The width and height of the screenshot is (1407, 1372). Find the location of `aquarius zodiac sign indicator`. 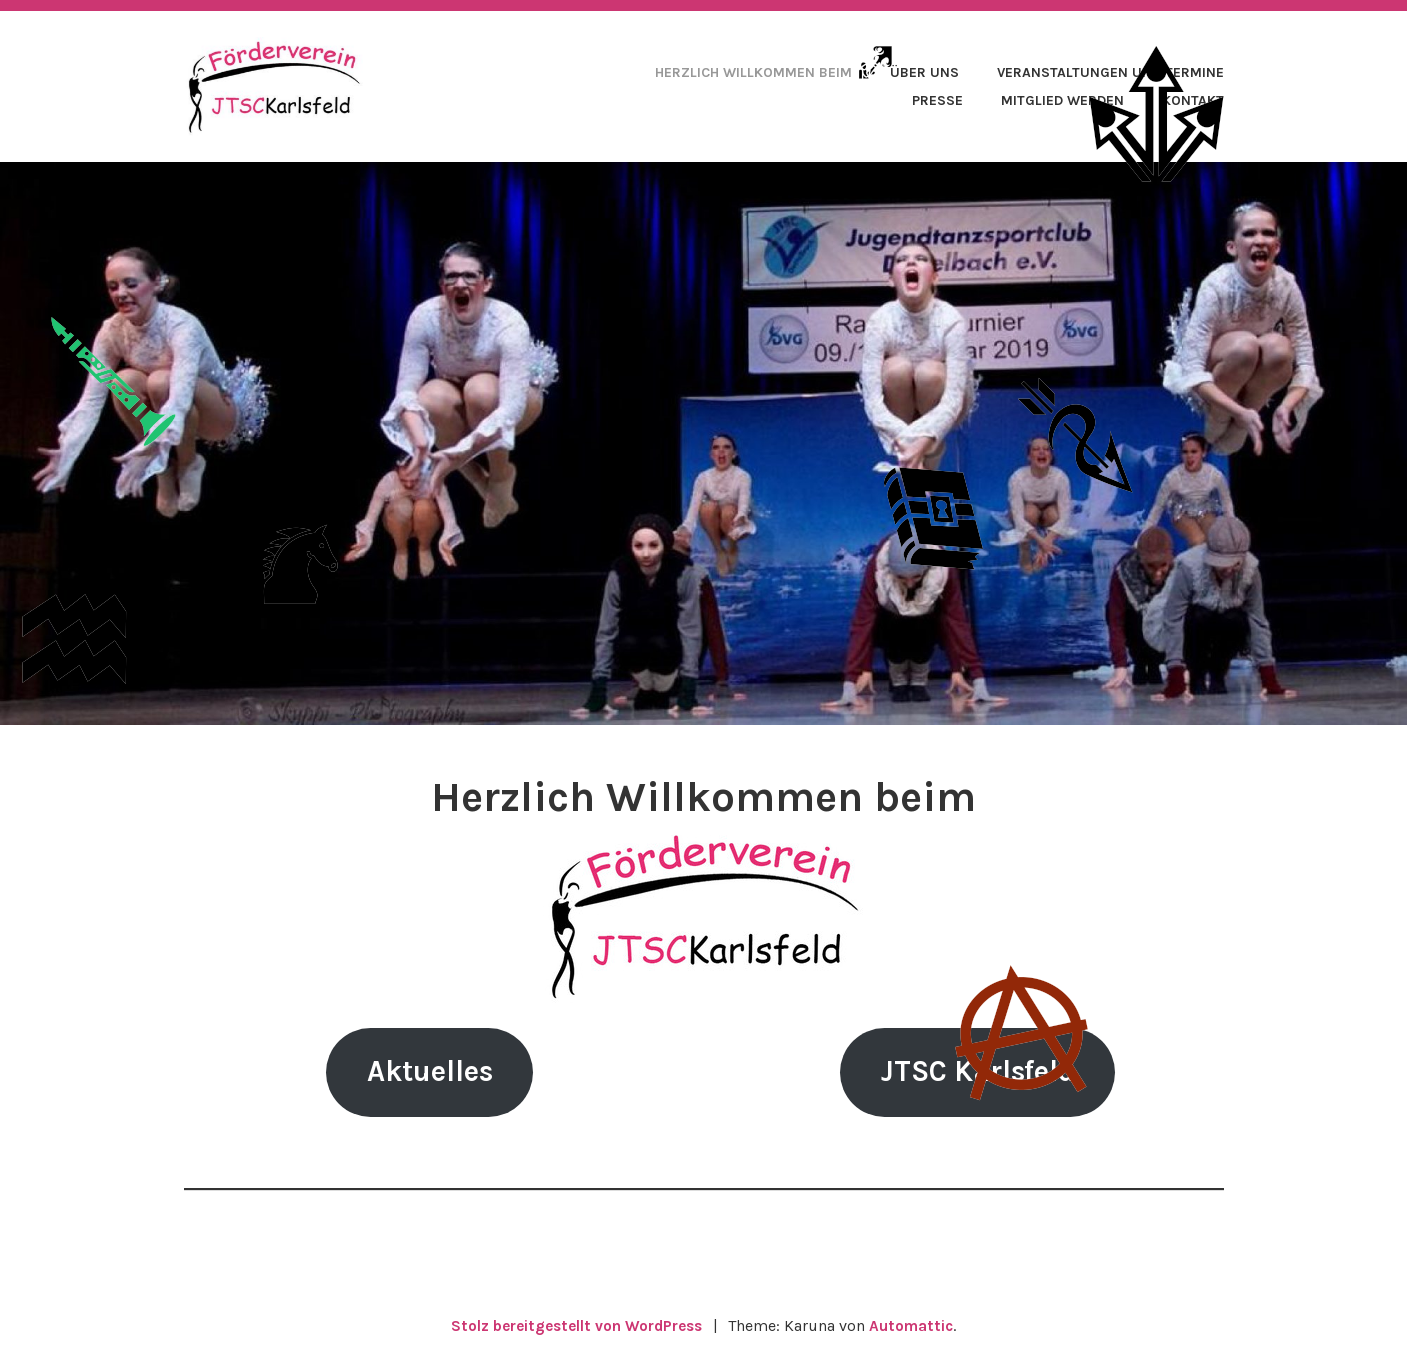

aquarius zodiac sign indicator is located at coordinates (74, 638).